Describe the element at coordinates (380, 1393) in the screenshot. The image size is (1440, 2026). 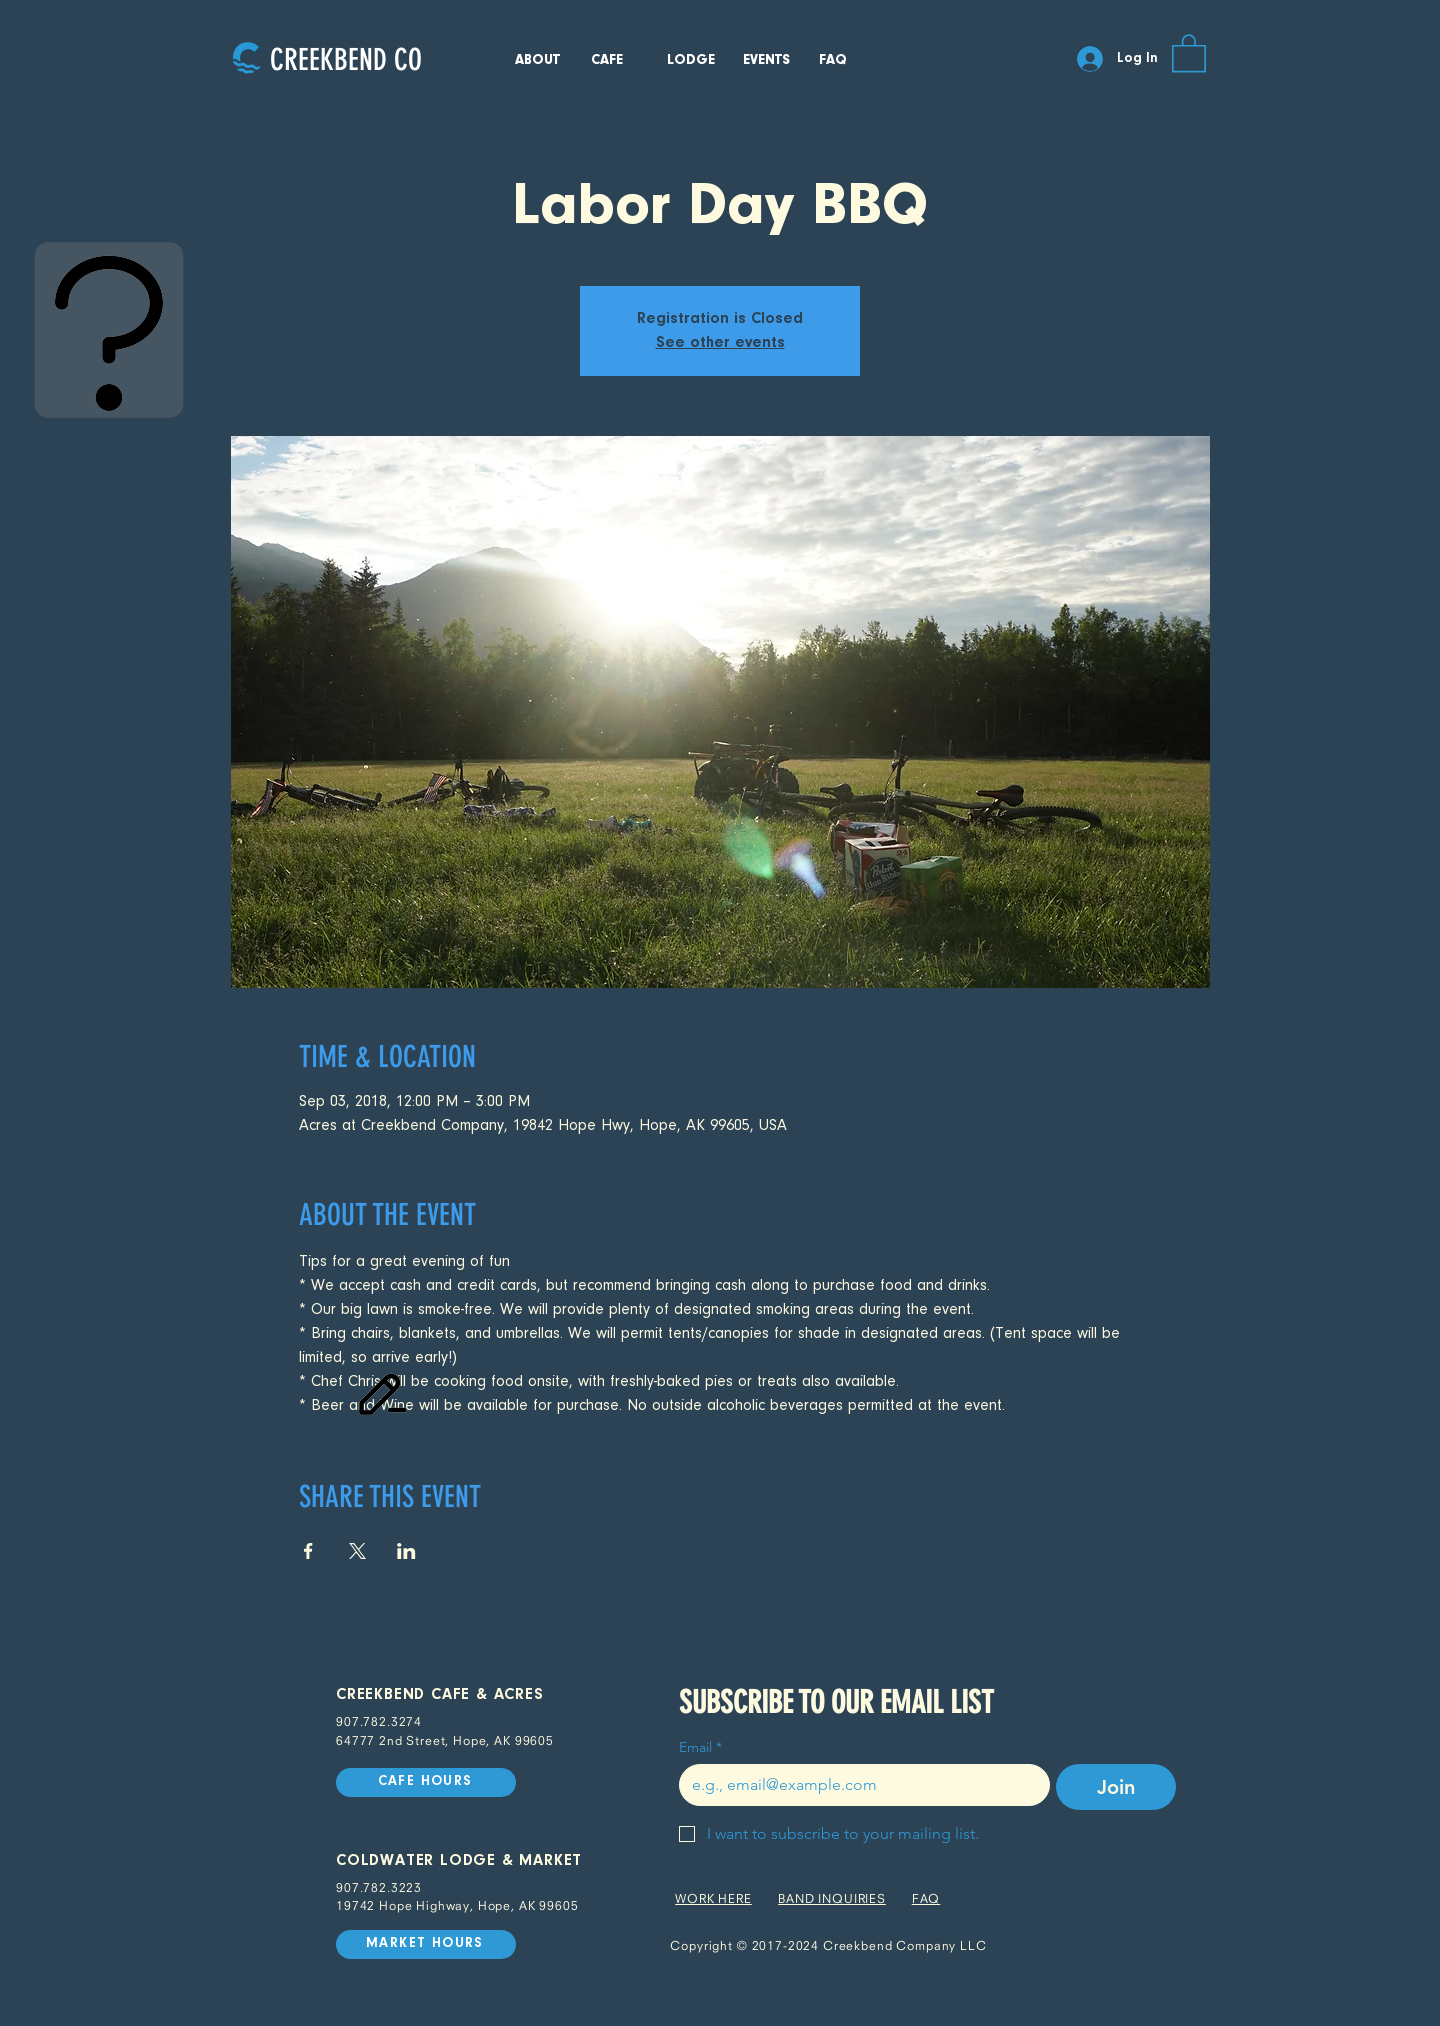
I see `remove editing capabilities` at that location.